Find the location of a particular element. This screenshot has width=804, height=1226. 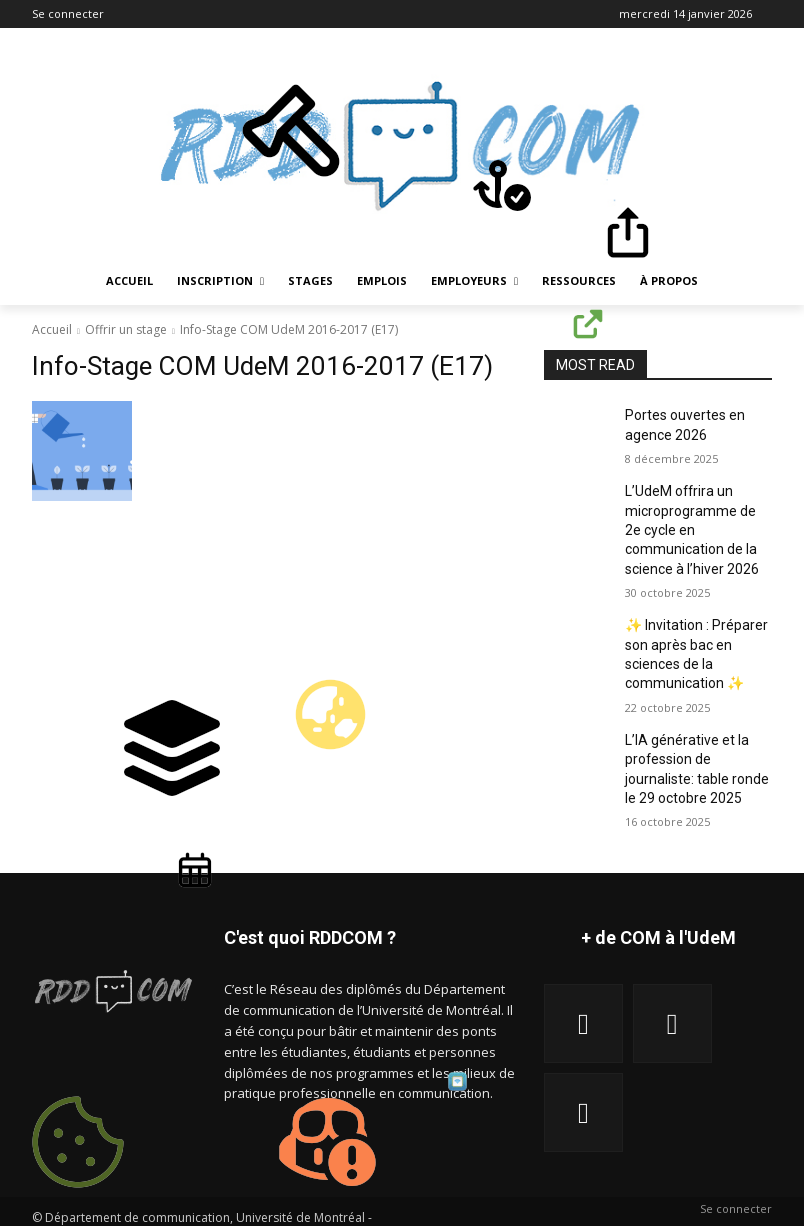

verified anchor point or location is located at coordinates (501, 184).